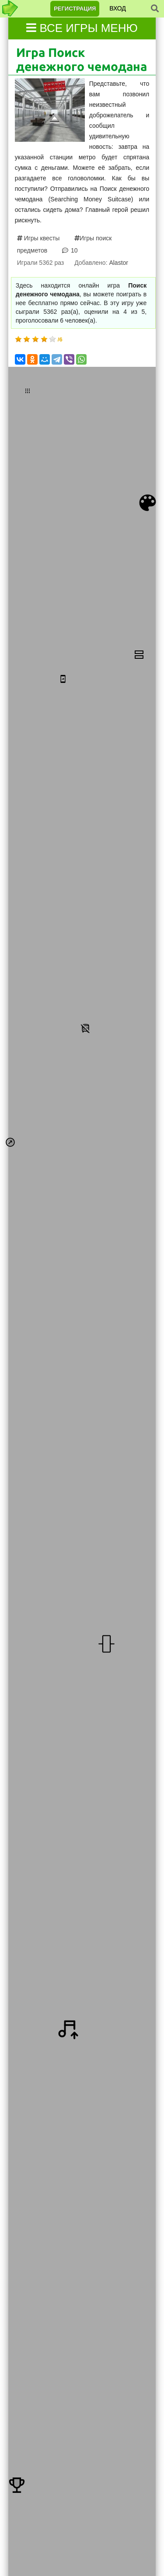 This screenshot has width=164, height=2576. Describe the element at coordinates (106, 1644) in the screenshot. I see `center align object vertically` at that location.